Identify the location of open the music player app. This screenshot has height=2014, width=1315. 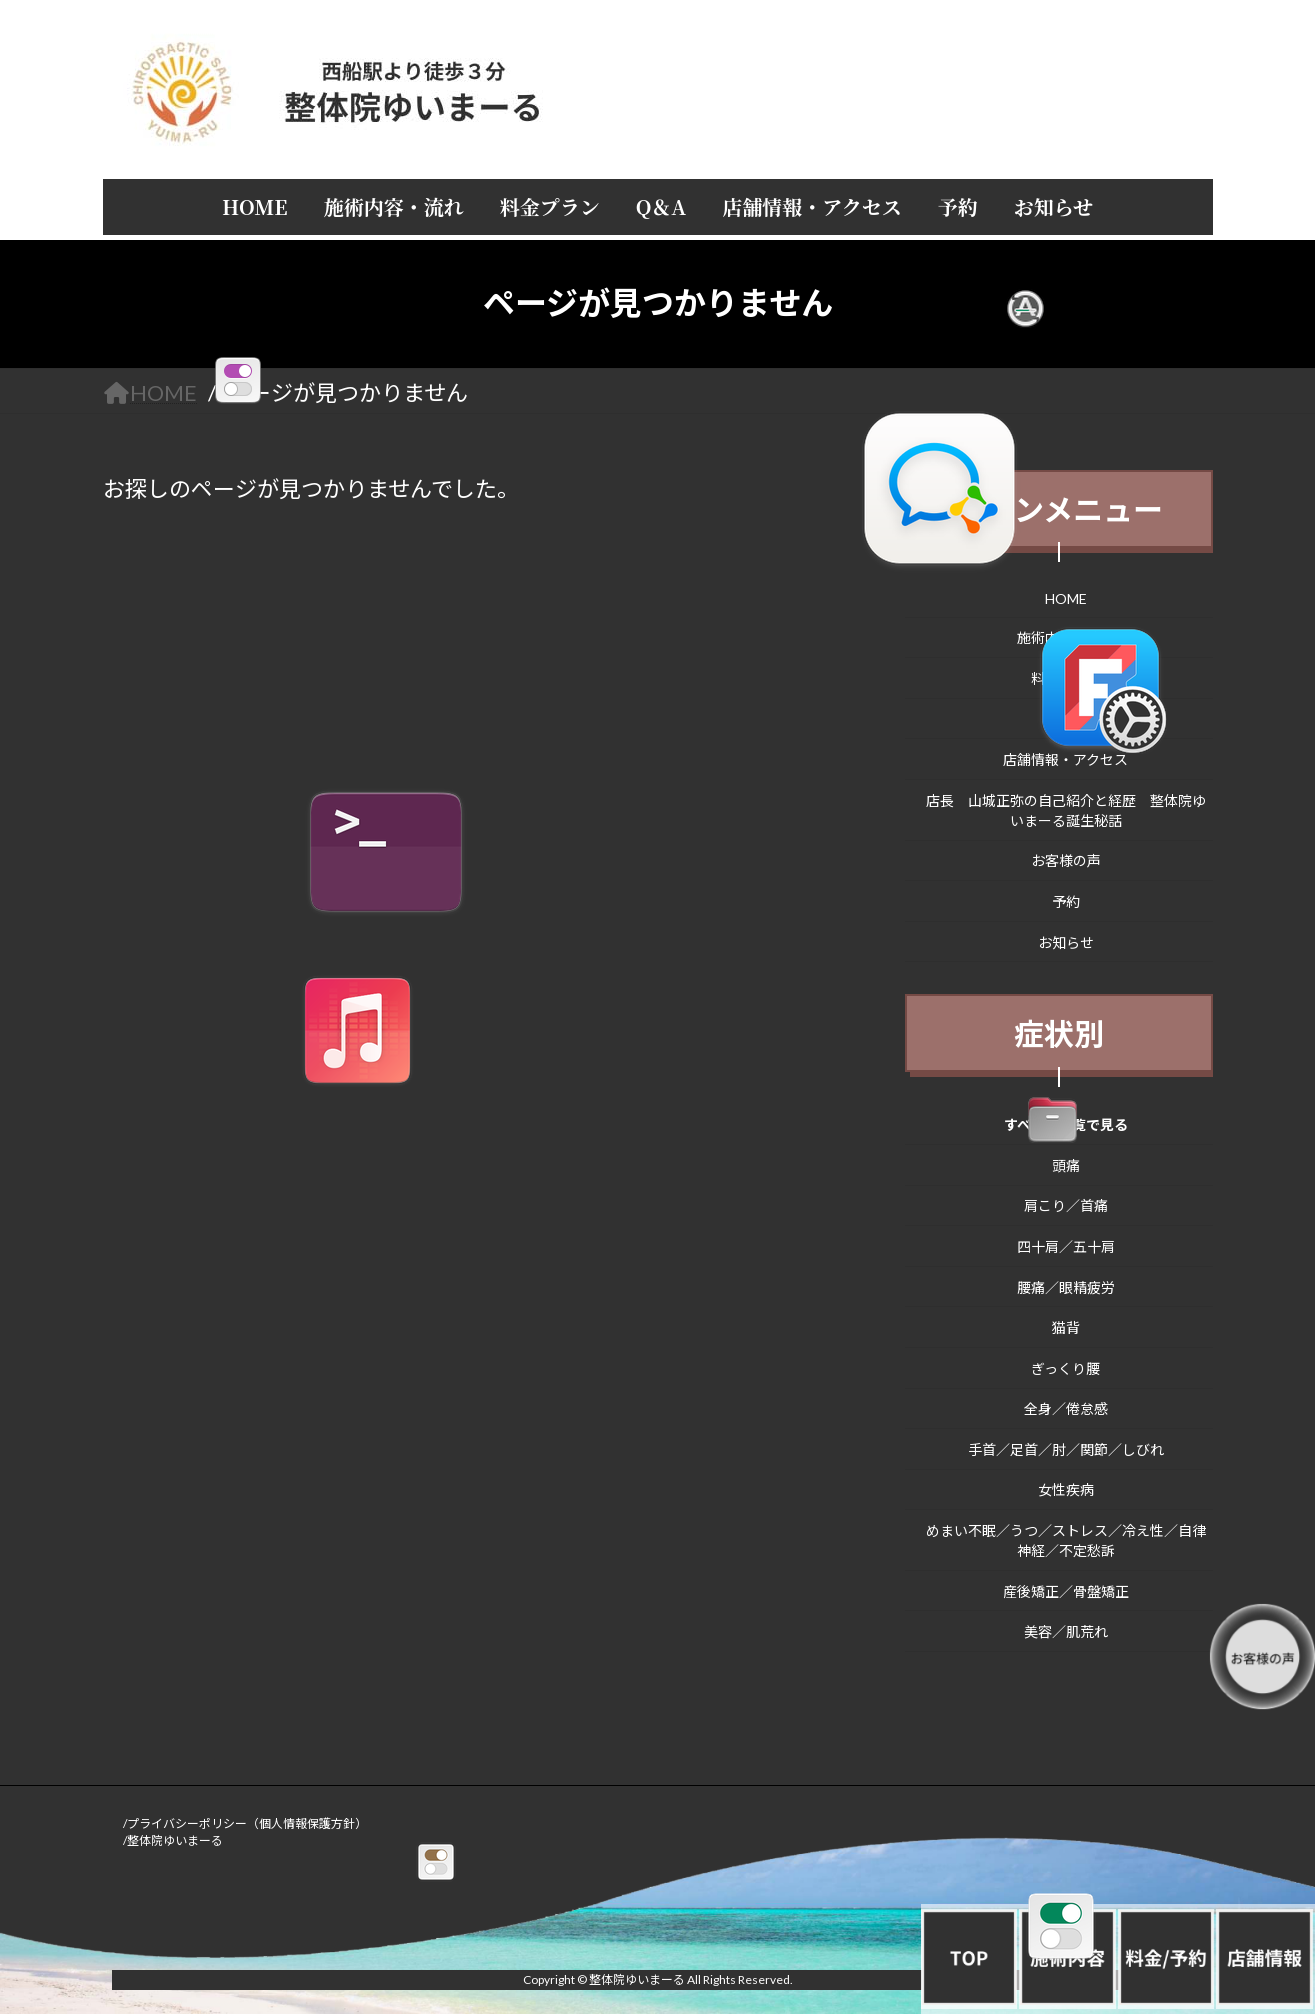
(357, 1030).